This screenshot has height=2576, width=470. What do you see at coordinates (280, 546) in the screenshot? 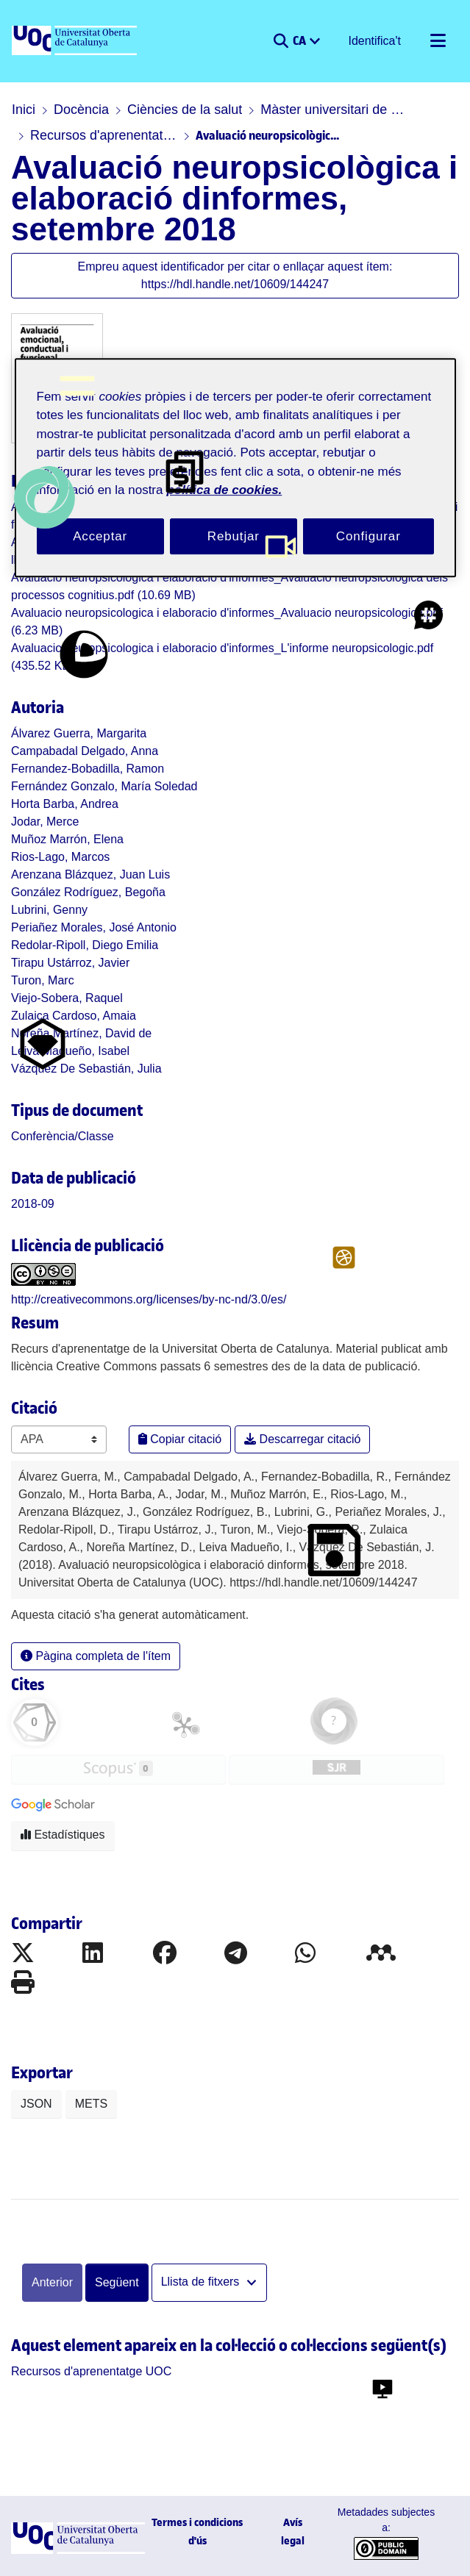
I see `turn on camera for video call` at bounding box center [280, 546].